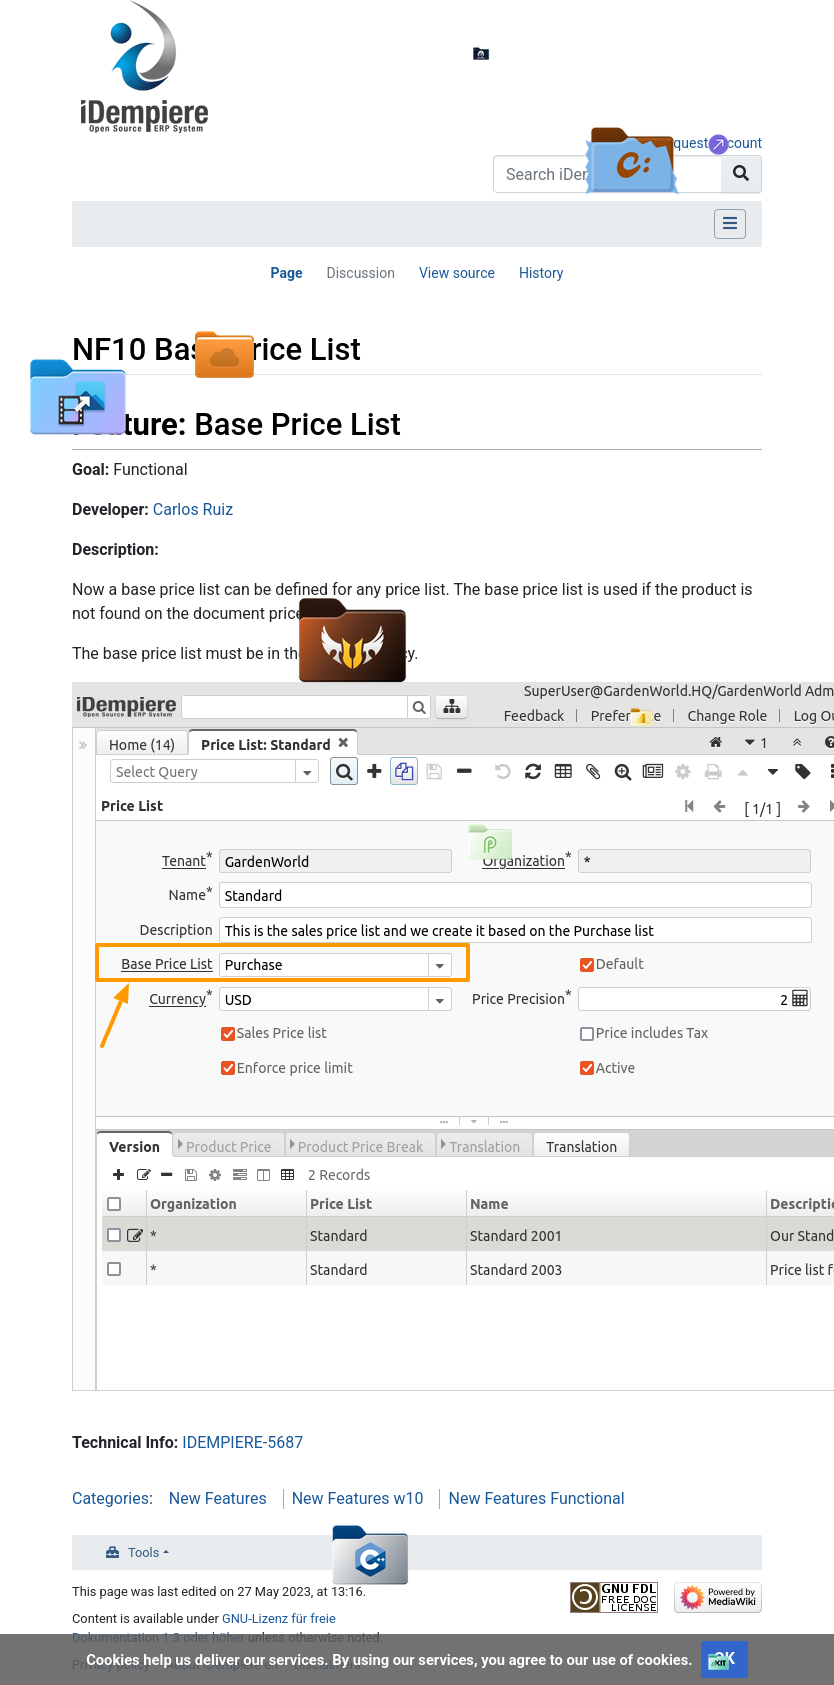 The width and height of the screenshot is (834, 1685). I want to click on indicates a symbolic link or shortcut to another file, so click(718, 144).